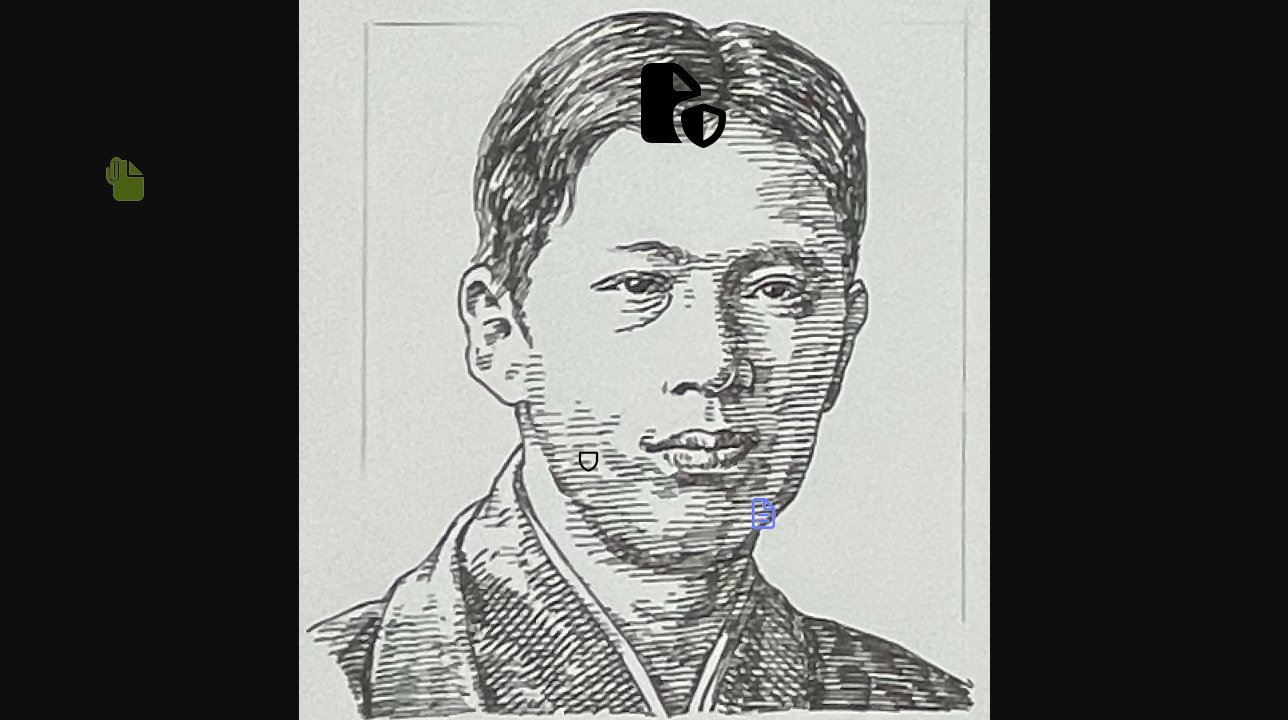 The image size is (1288, 720). What do you see at coordinates (125, 179) in the screenshot?
I see `attach a file or document` at bounding box center [125, 179].